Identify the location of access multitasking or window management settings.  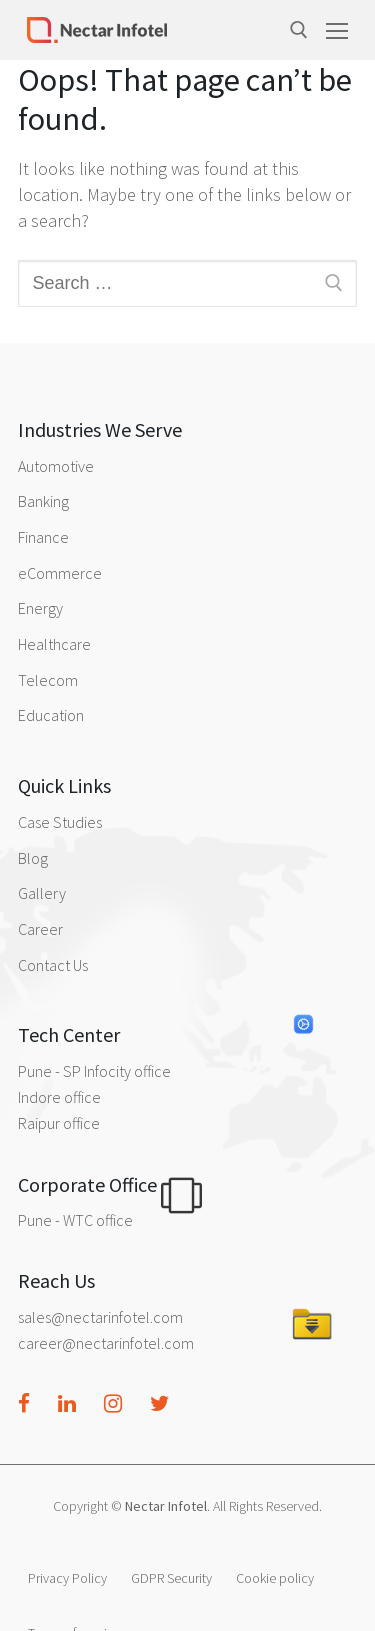
(181, 1195).